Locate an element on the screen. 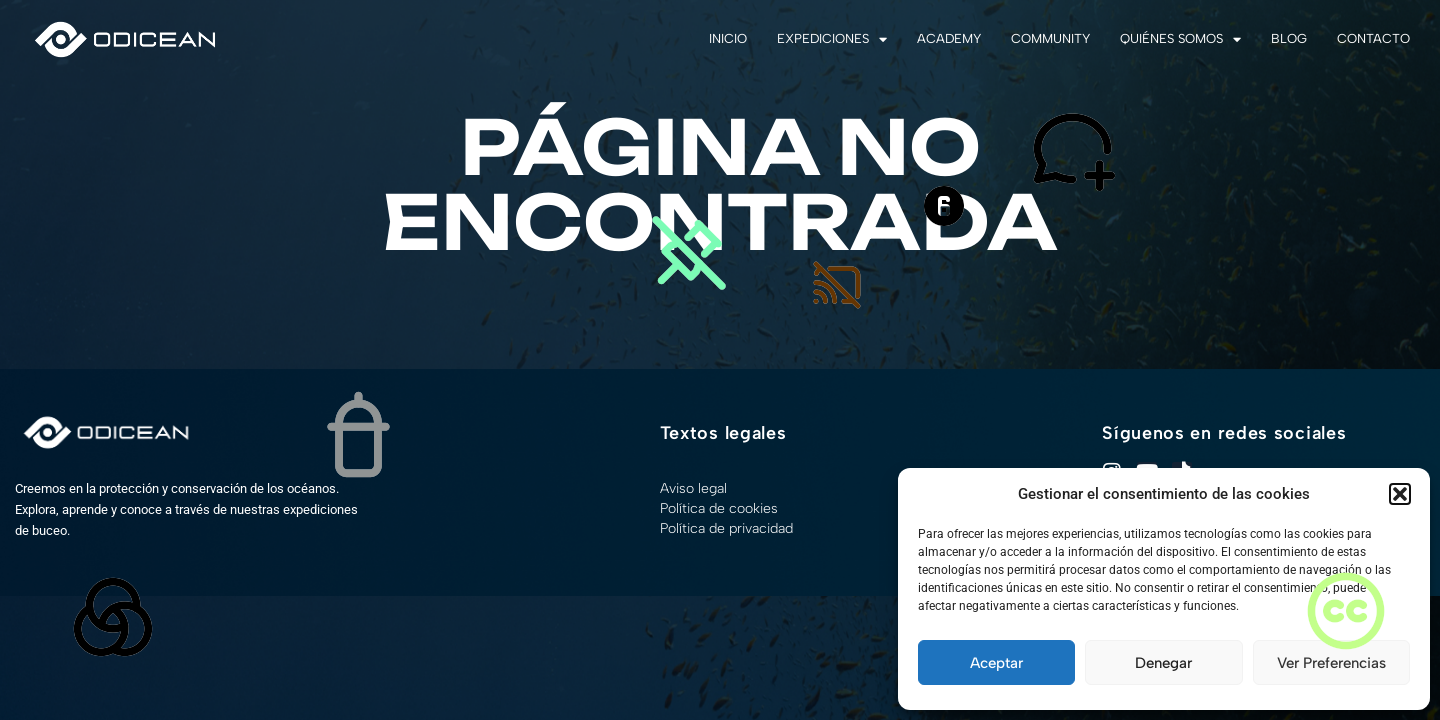  screen casting is unavailable or disabled is located at coordinates (837, 285).